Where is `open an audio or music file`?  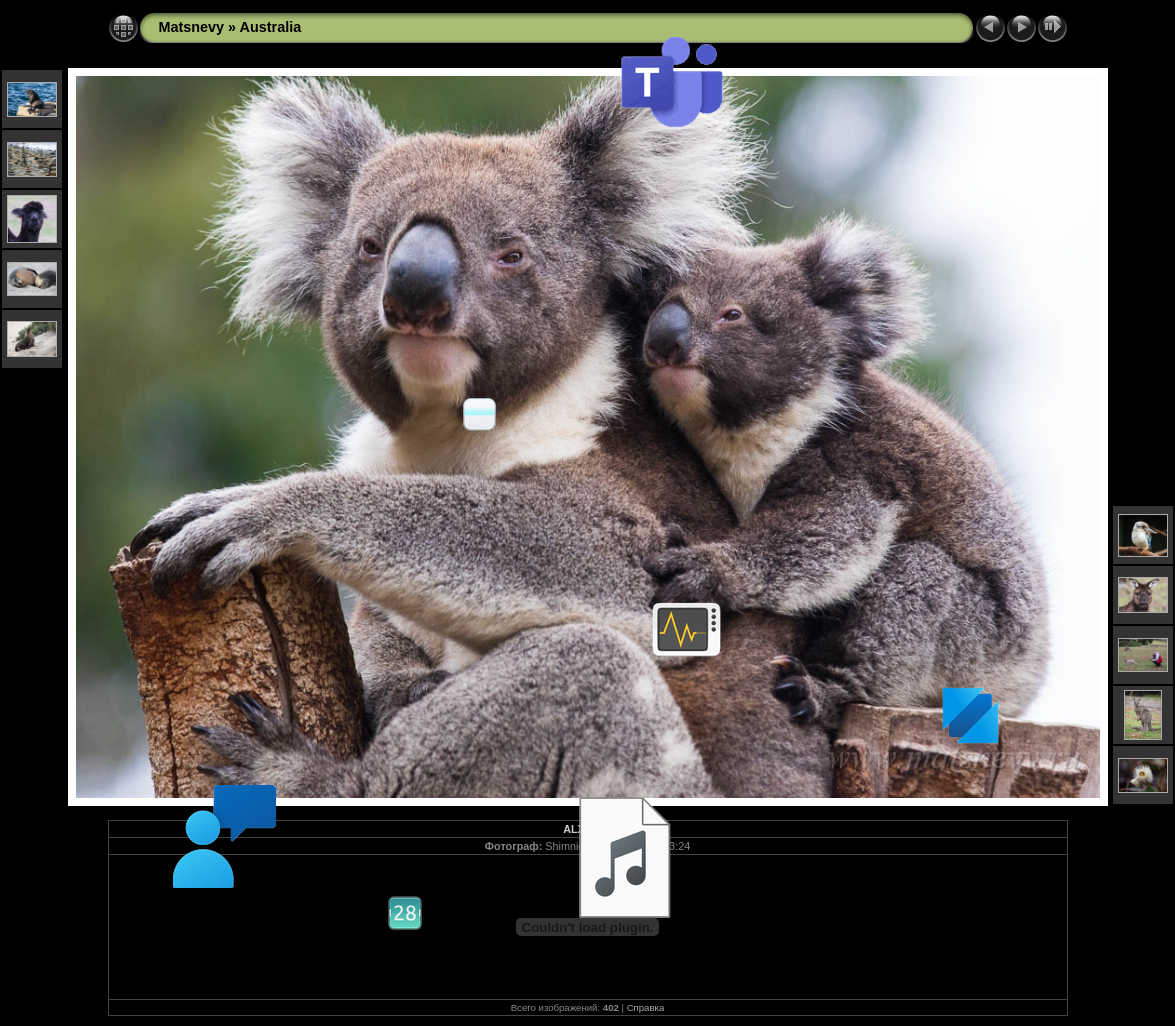
open an audio or music file is located at coordinates (624, 857).